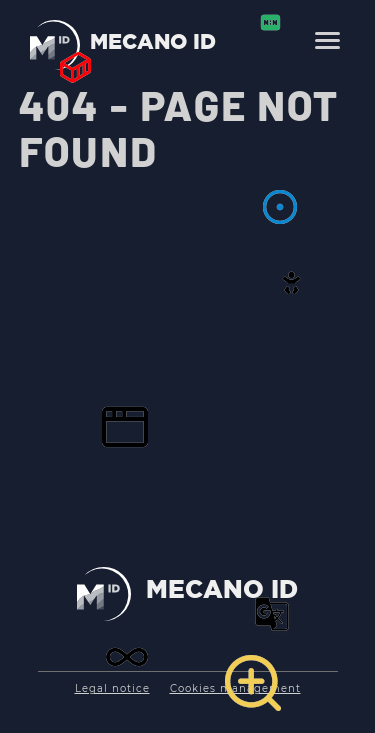 The height and width of the screenshot is (733, 375). What do you see at coordinates (127, 657) in the screenshot?
I see `indicates unlimited or infinite capacity` at bounding box center [127, 657].